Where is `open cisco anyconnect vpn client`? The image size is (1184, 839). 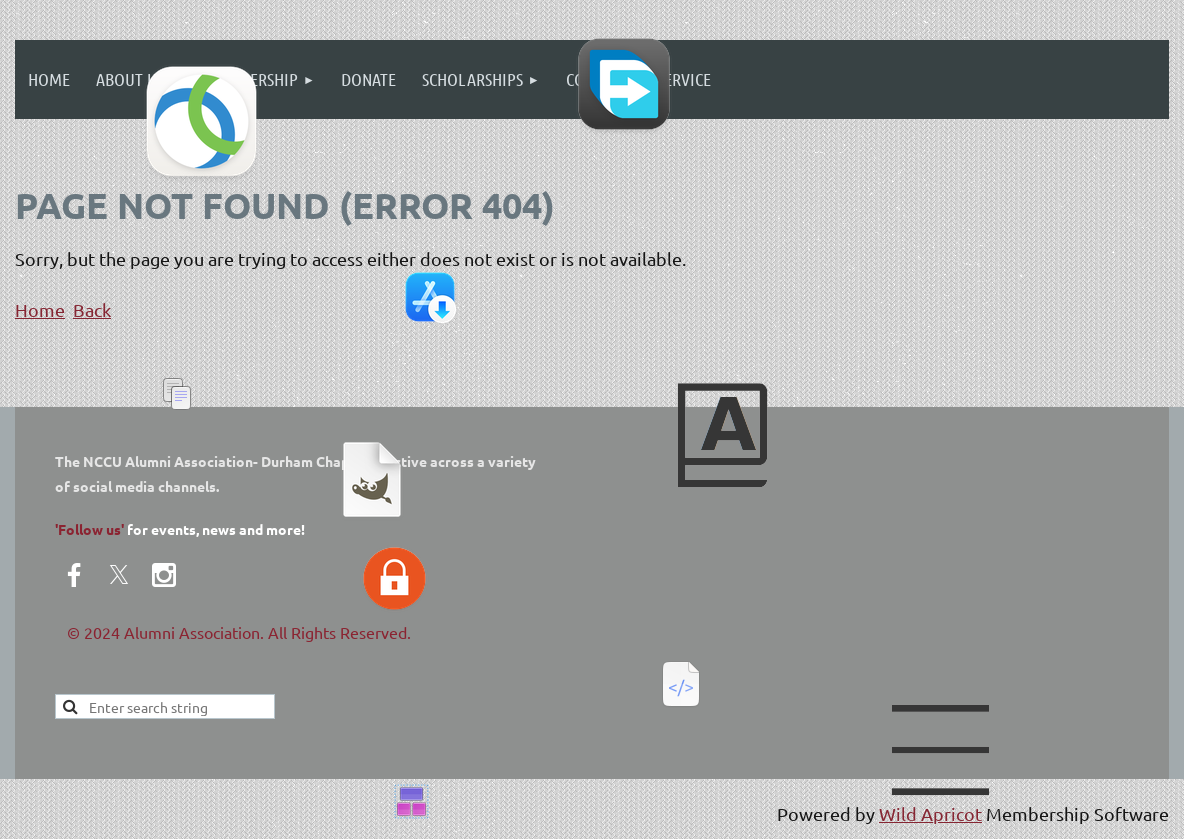 open cisco anyconnect vpn client is located at coordinates (201, 121).